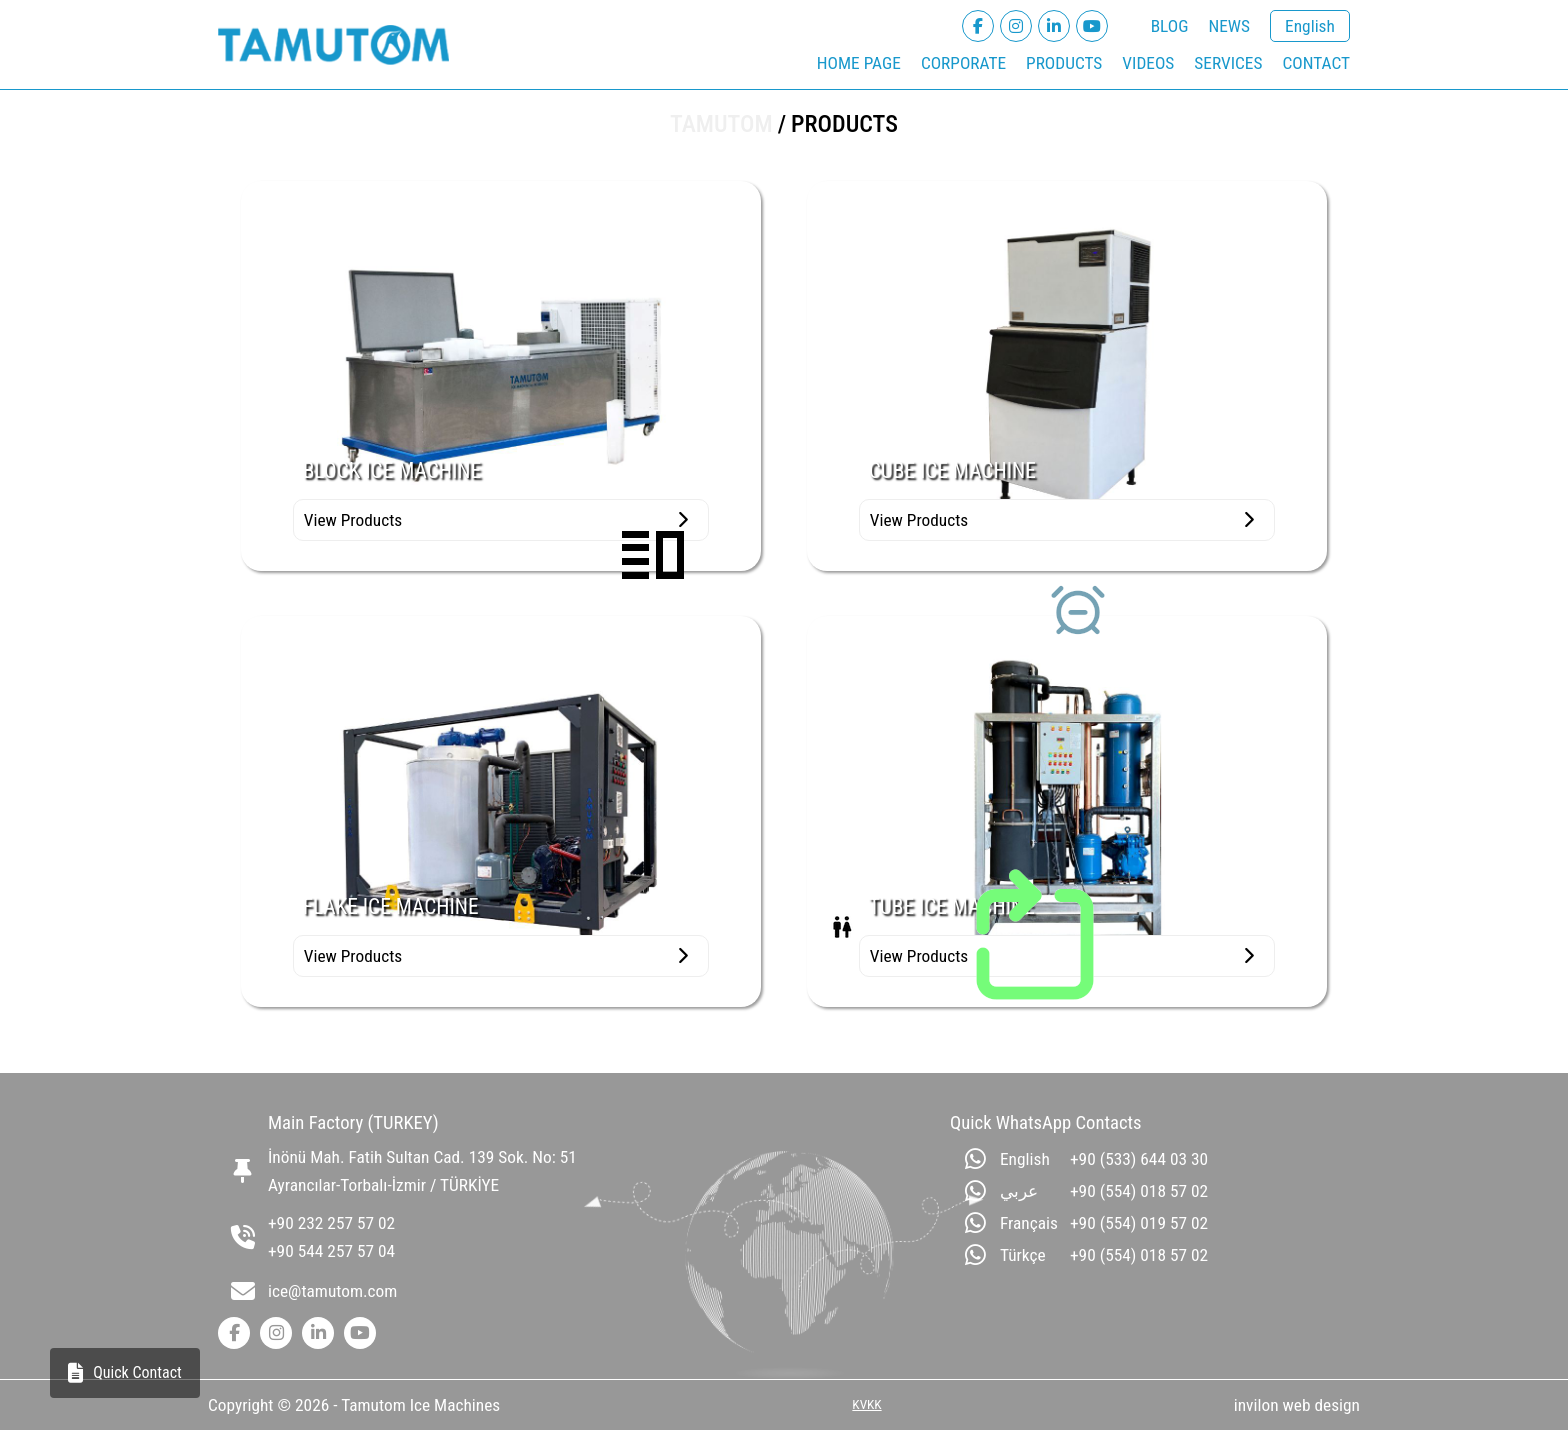 This screenshot has height=1430, width=1568. What do you see at coordinates (842, 927) in the screenshot?
I see `locate restroom facilities` at bounding box center [842, 927].